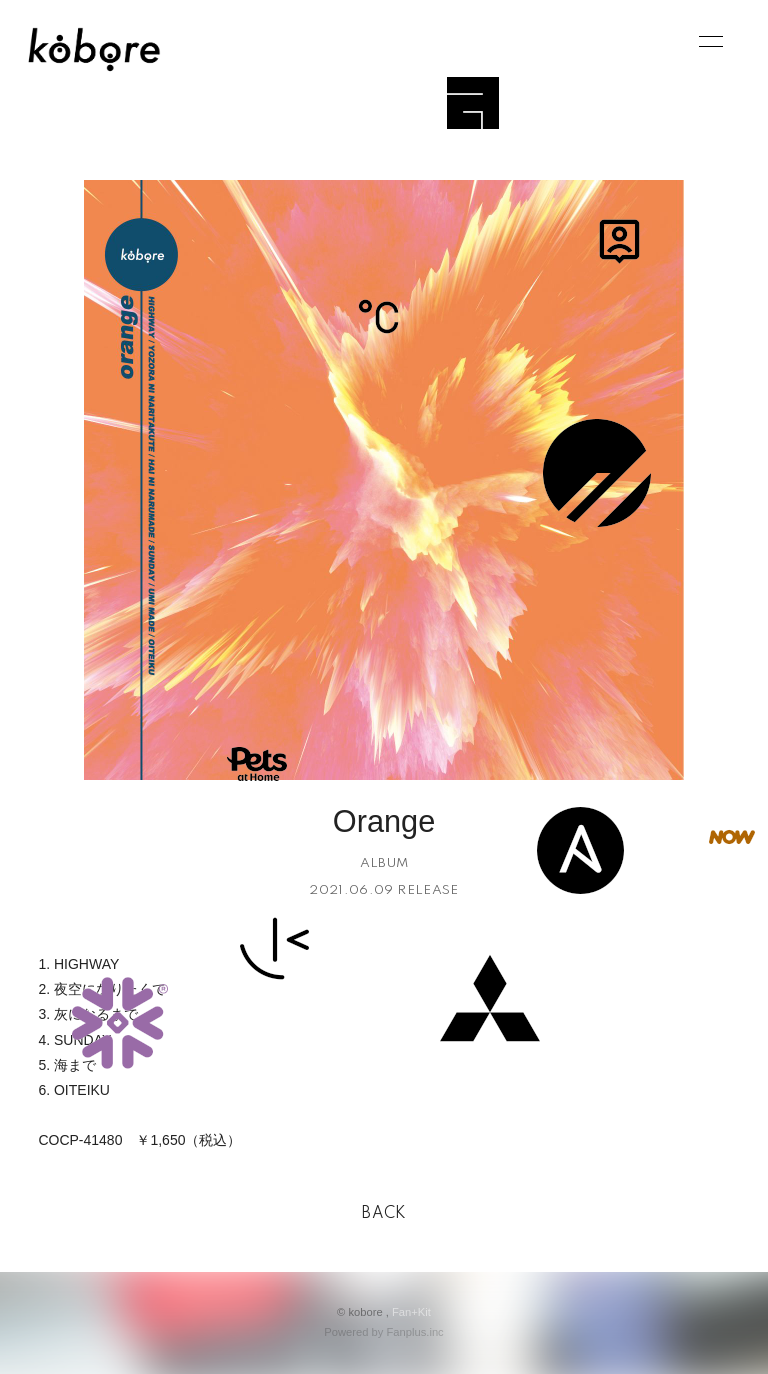  What do you see at coordinates (490, 998) in the screenshot?
I see `Mitsubishi brand logo` at bounding box center [490, 998].